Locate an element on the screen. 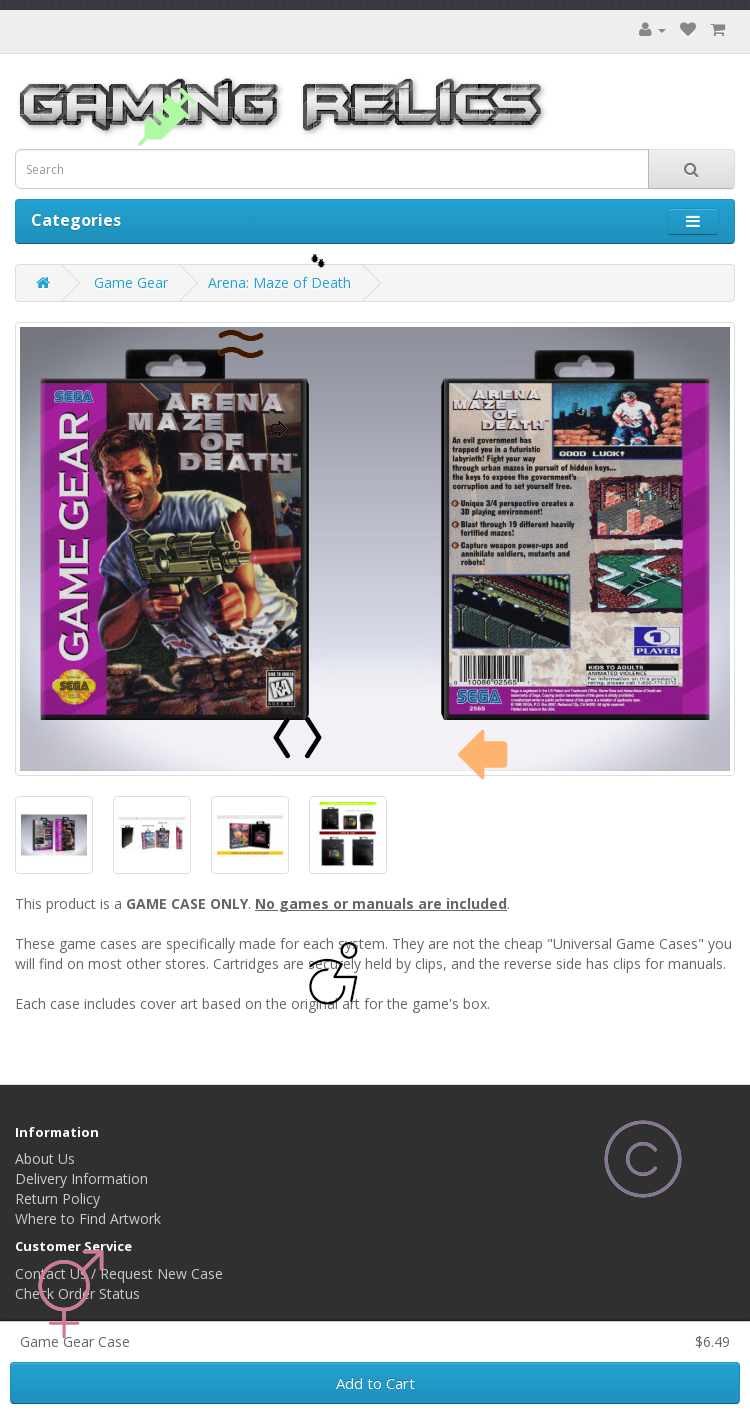 The height and width of the screenshot is (1419, 750). access vaccination or medical records is located at coordinates (167, 117).